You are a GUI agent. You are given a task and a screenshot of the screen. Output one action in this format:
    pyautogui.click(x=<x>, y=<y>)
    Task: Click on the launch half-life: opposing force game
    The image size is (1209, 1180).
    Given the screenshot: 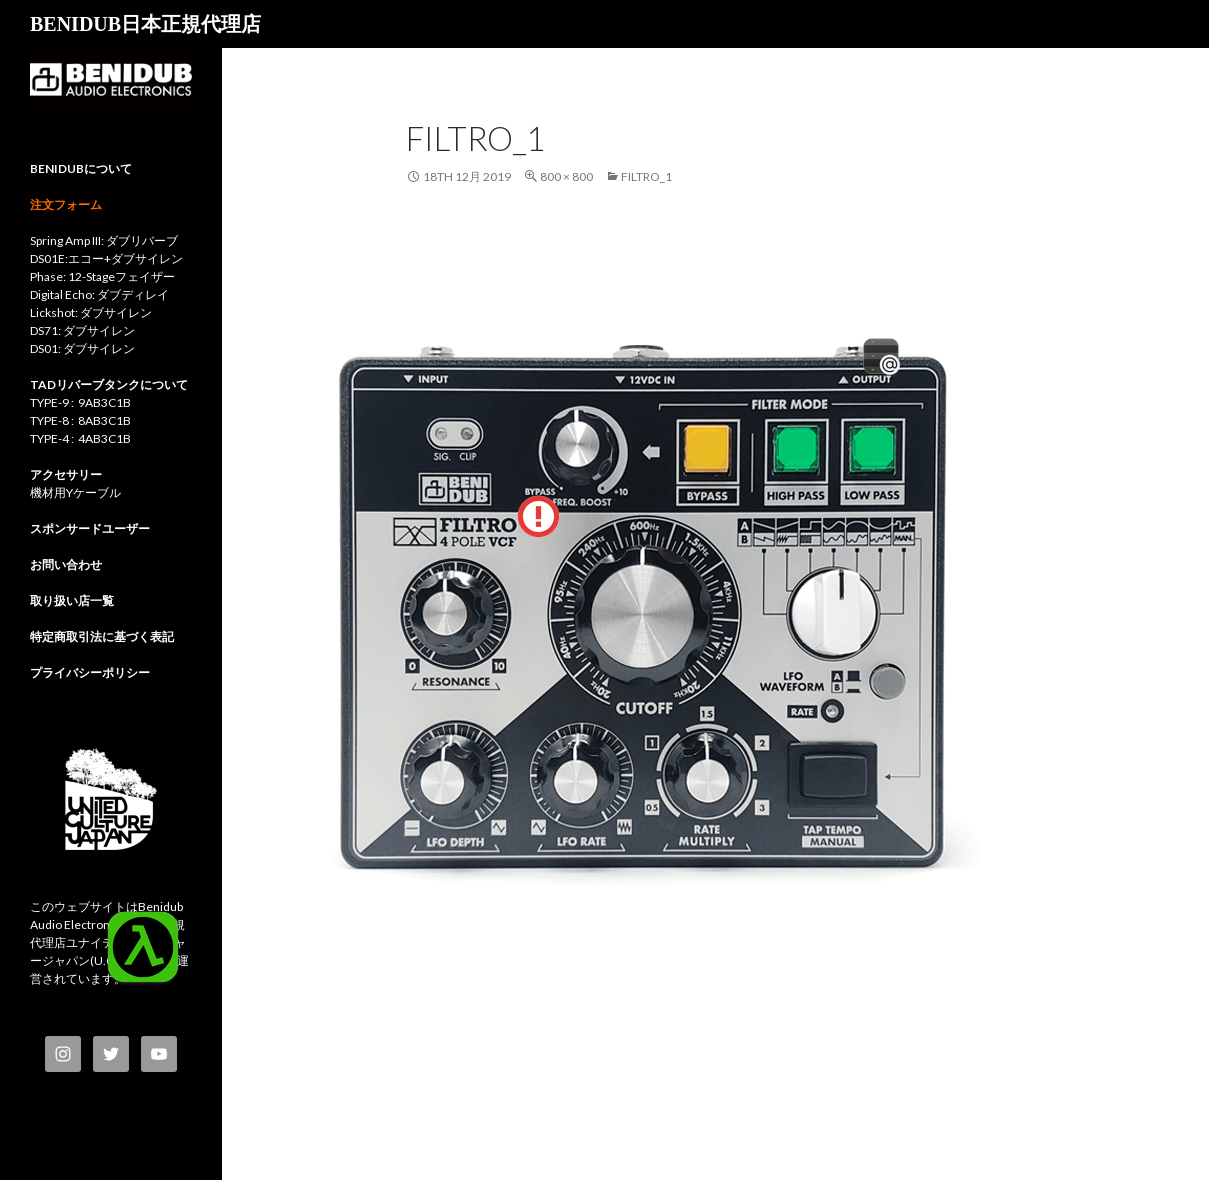 What is the action you would take?
    pyautogui.click(x=143, y=947)
    